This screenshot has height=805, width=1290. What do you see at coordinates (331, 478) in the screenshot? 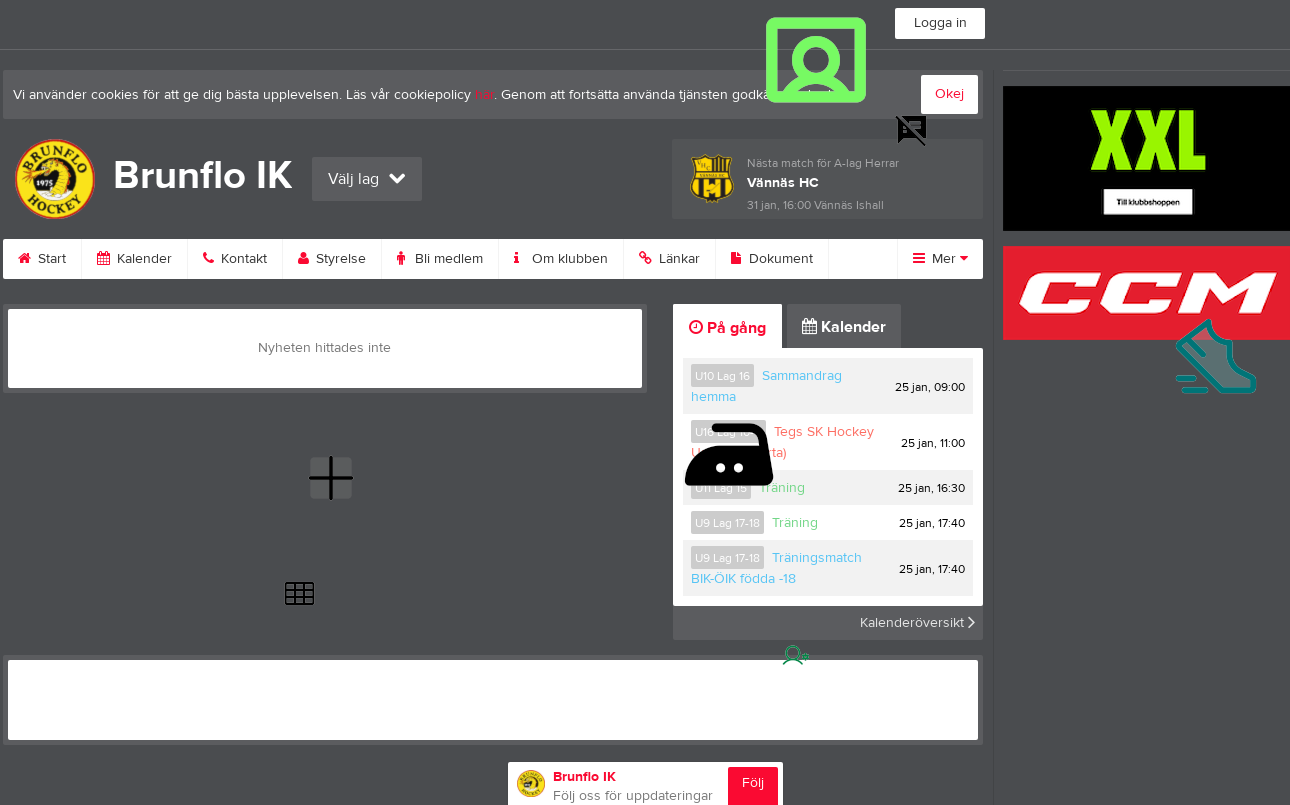
I see `add a new item` at bounding box center [331, 478].